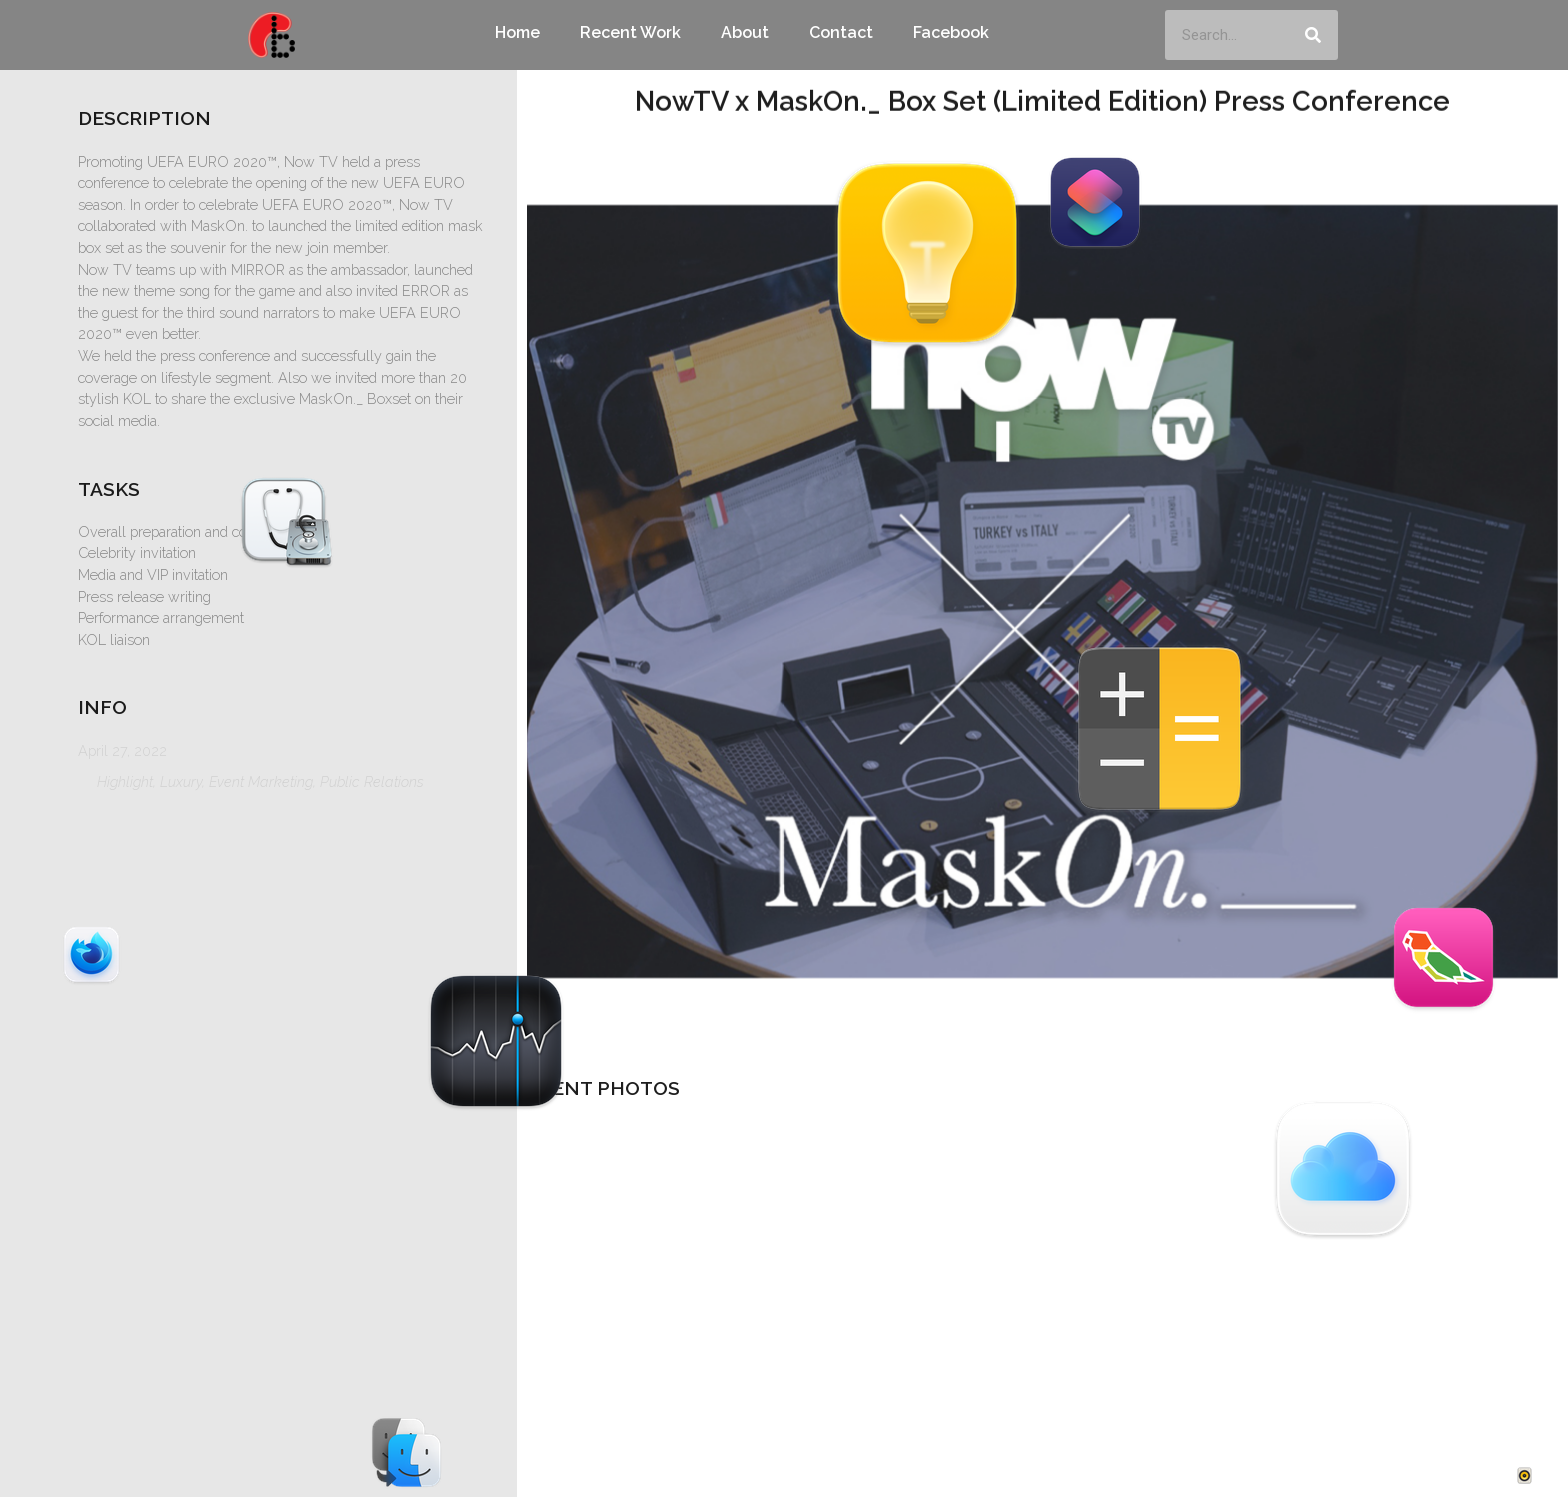 The width and height of the screenshot is (1568, 1497). Describe the element at coordinates (91, 954) in the screenshot. I see `open Firefox Developer Edition browser` at that location.